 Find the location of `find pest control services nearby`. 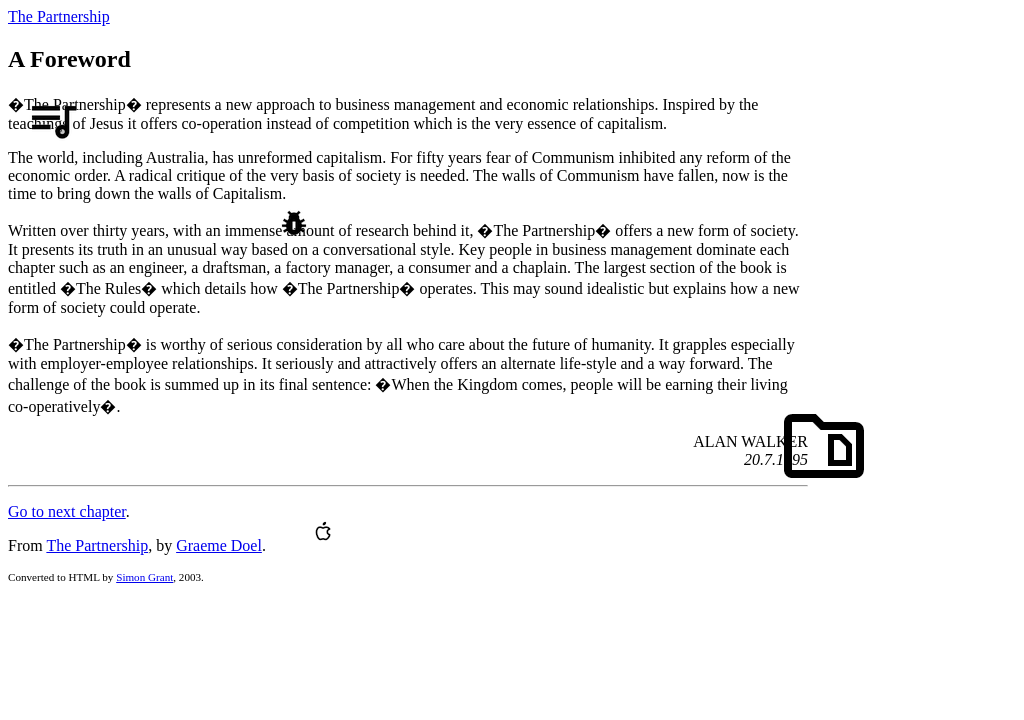

find pest control services nearby is located at coordinates (294, 223).